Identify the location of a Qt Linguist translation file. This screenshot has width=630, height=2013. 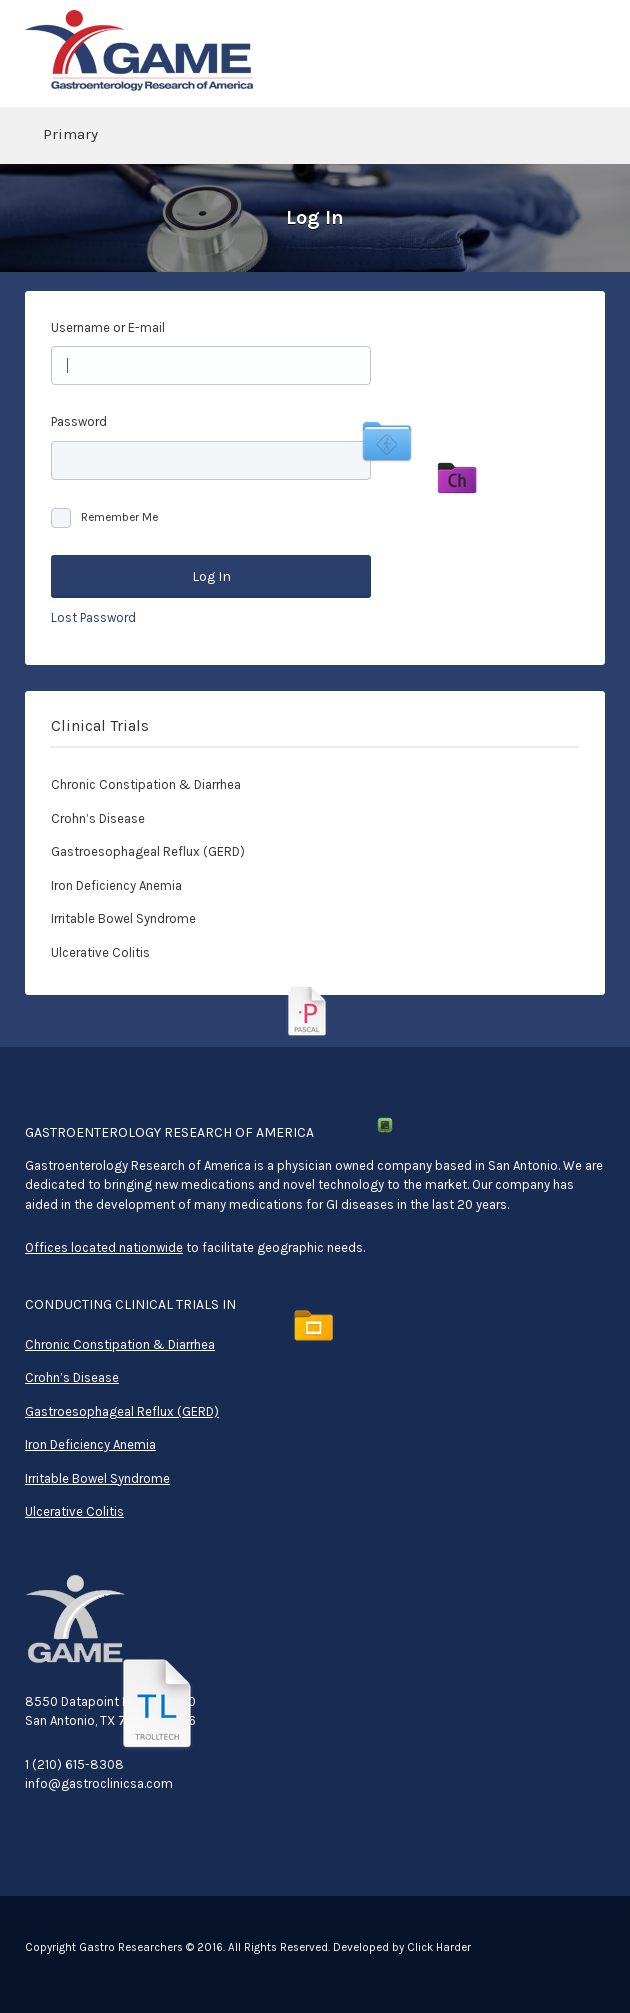
(157, 1705).